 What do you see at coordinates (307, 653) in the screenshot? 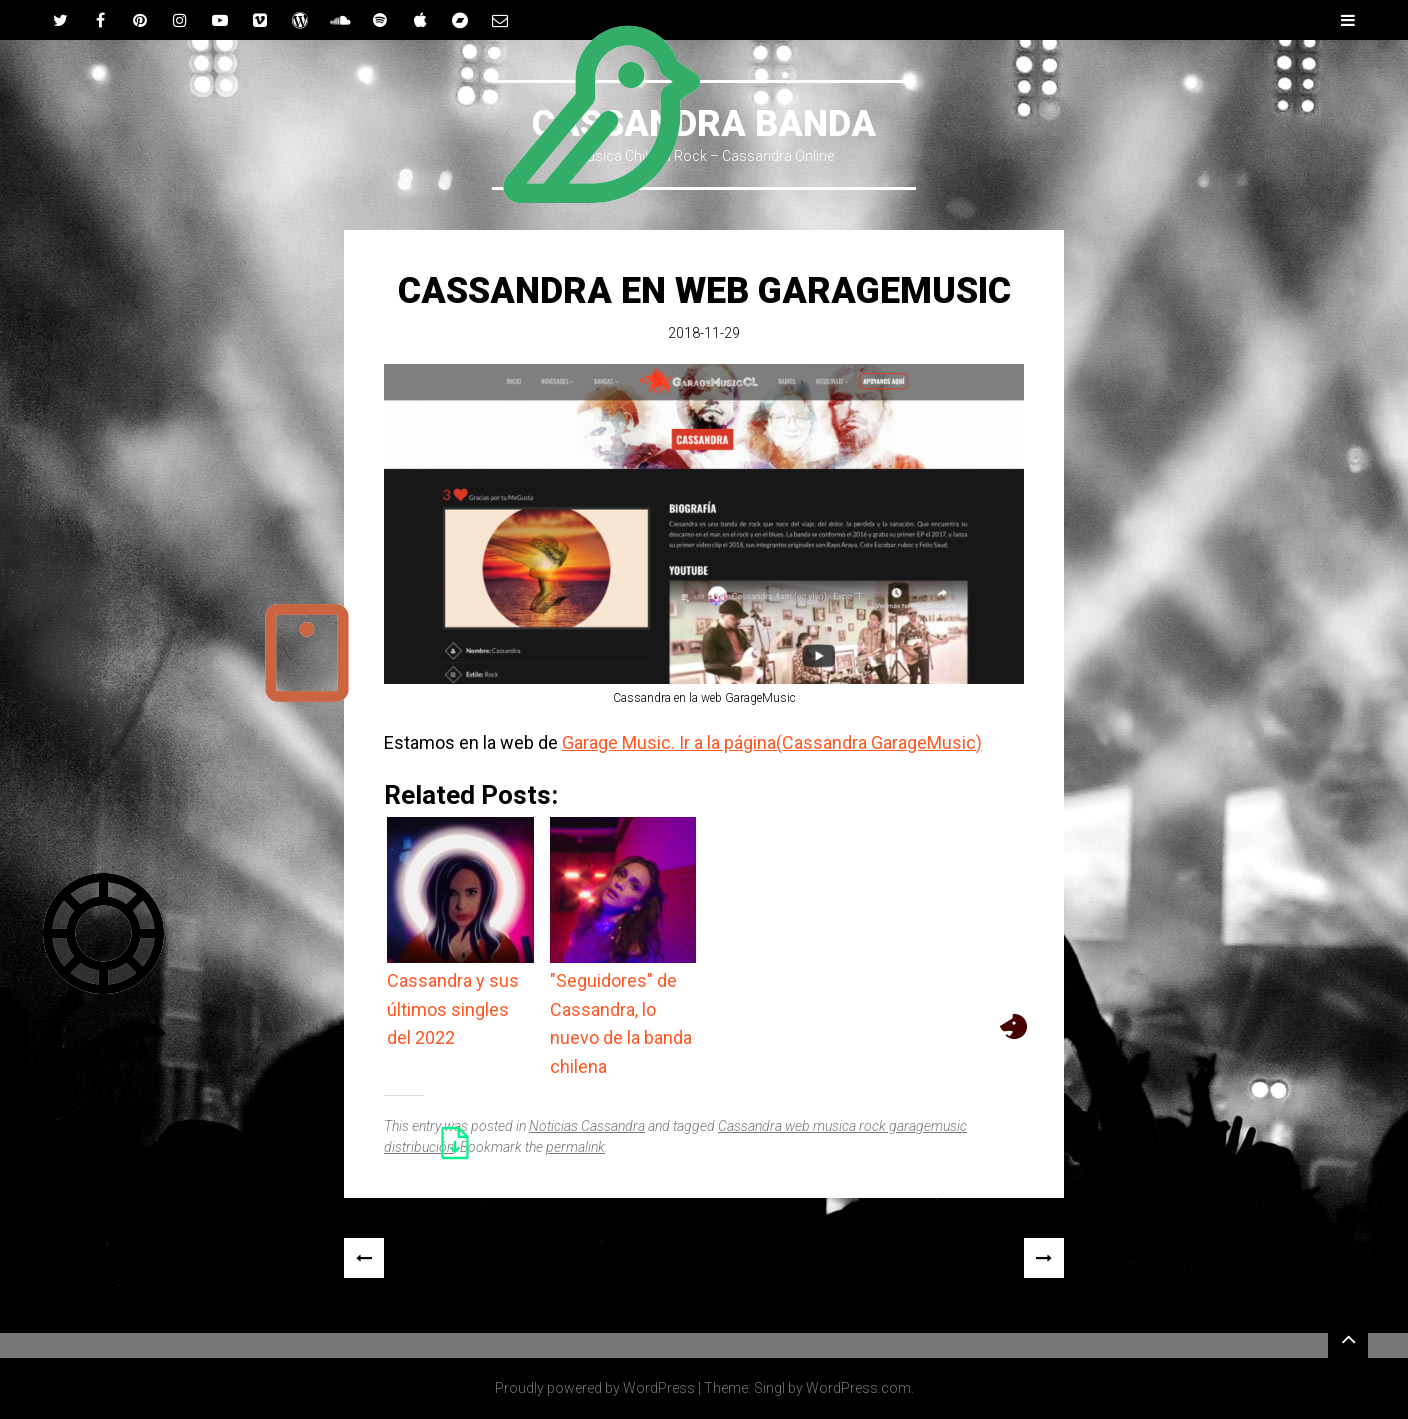
I see `tablet device with front-facing camera` at bounding box center [307, 653].